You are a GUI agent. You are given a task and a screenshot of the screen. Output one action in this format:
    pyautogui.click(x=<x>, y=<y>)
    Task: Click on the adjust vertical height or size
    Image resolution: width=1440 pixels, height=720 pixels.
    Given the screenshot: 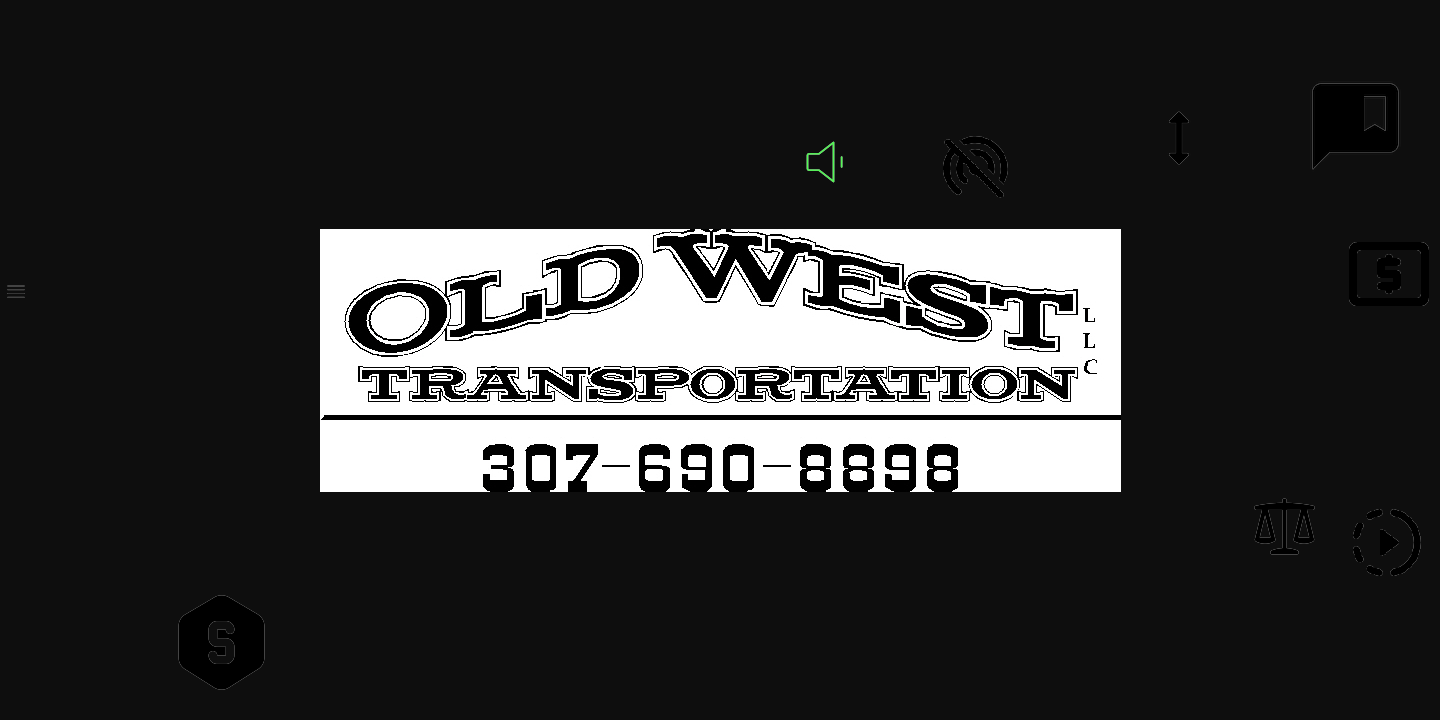 What is the action you would take?
    pyautogui.click(x=1179, y=138)
    